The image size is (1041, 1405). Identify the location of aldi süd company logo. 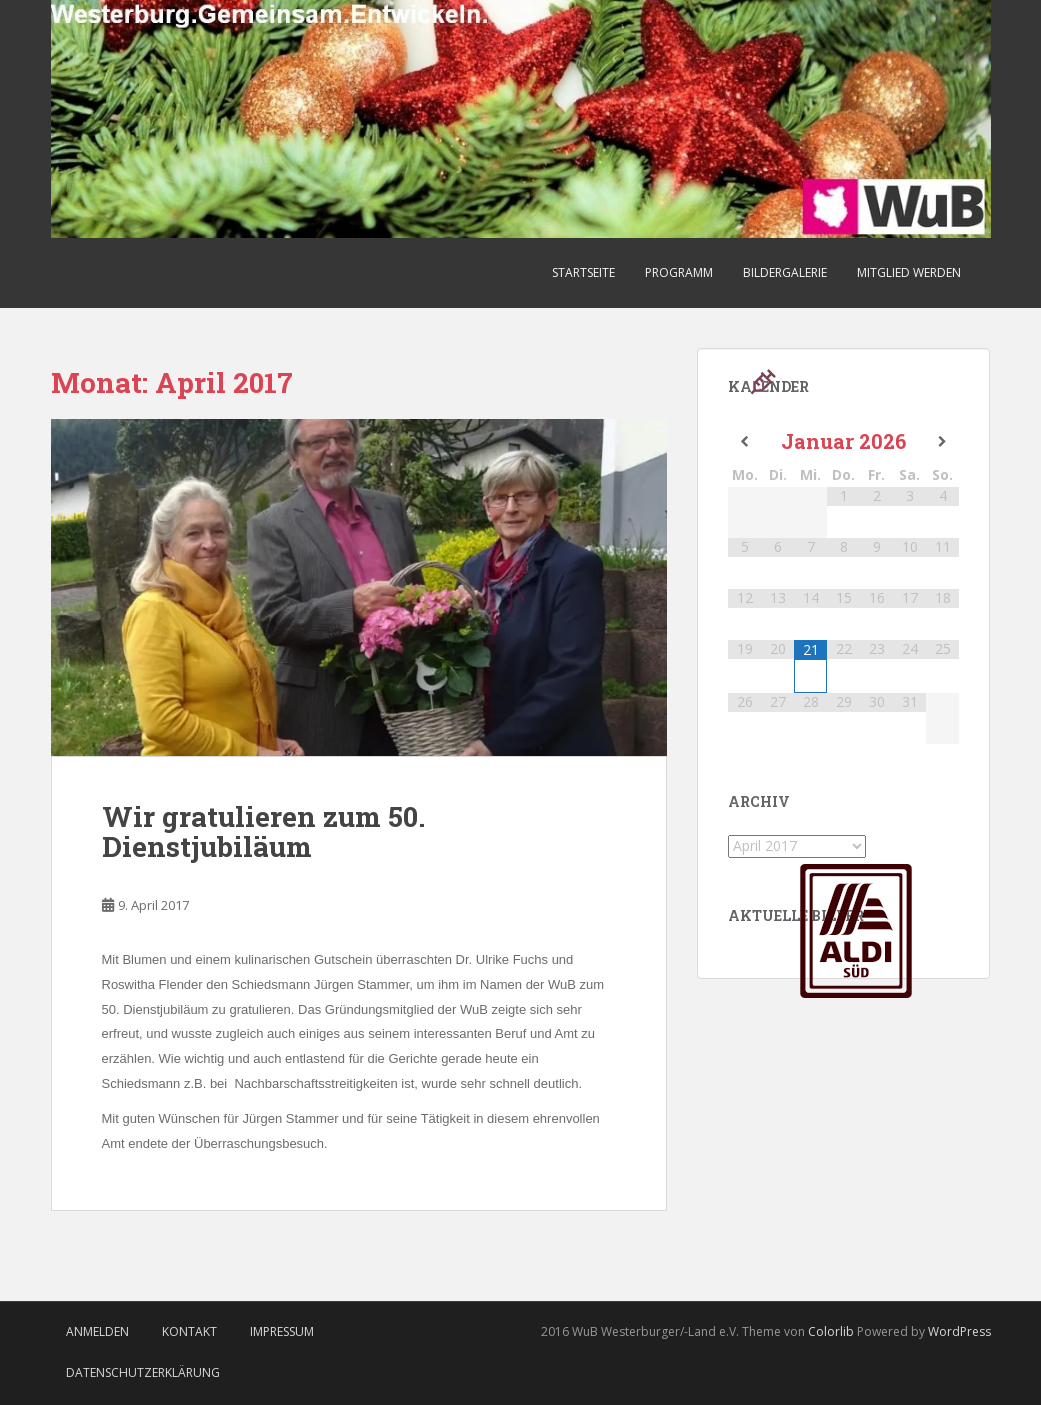
(856, 931).